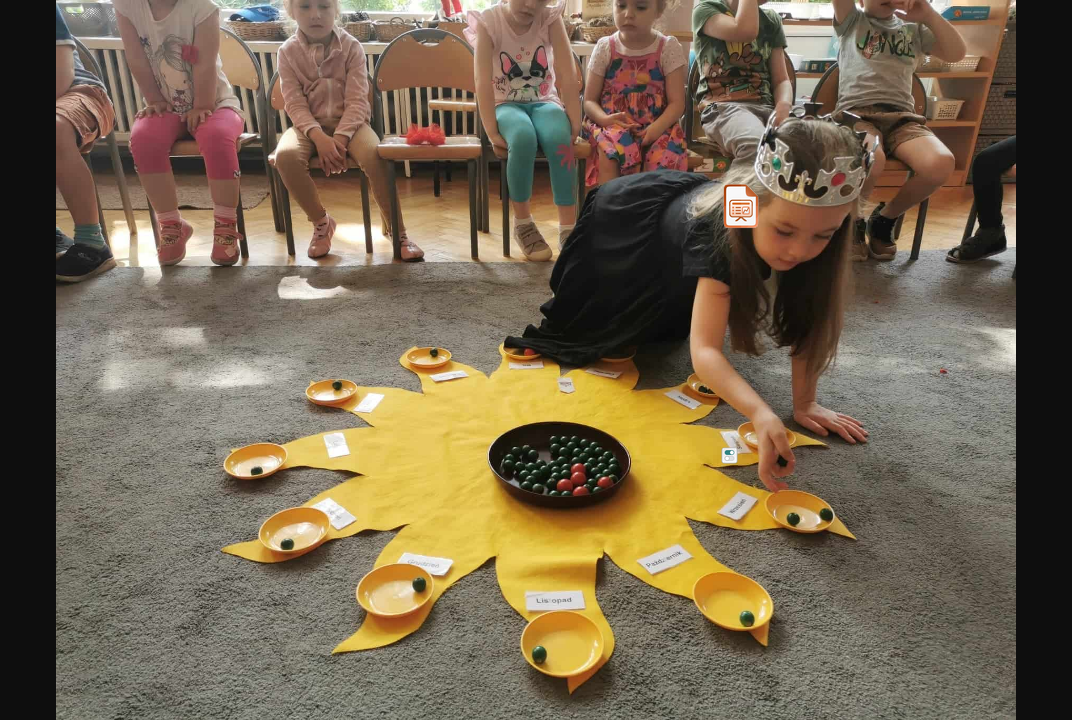 The width and height of the screenshot is (1072, 720). I want to click on open a presentation file, so click(741, 206).